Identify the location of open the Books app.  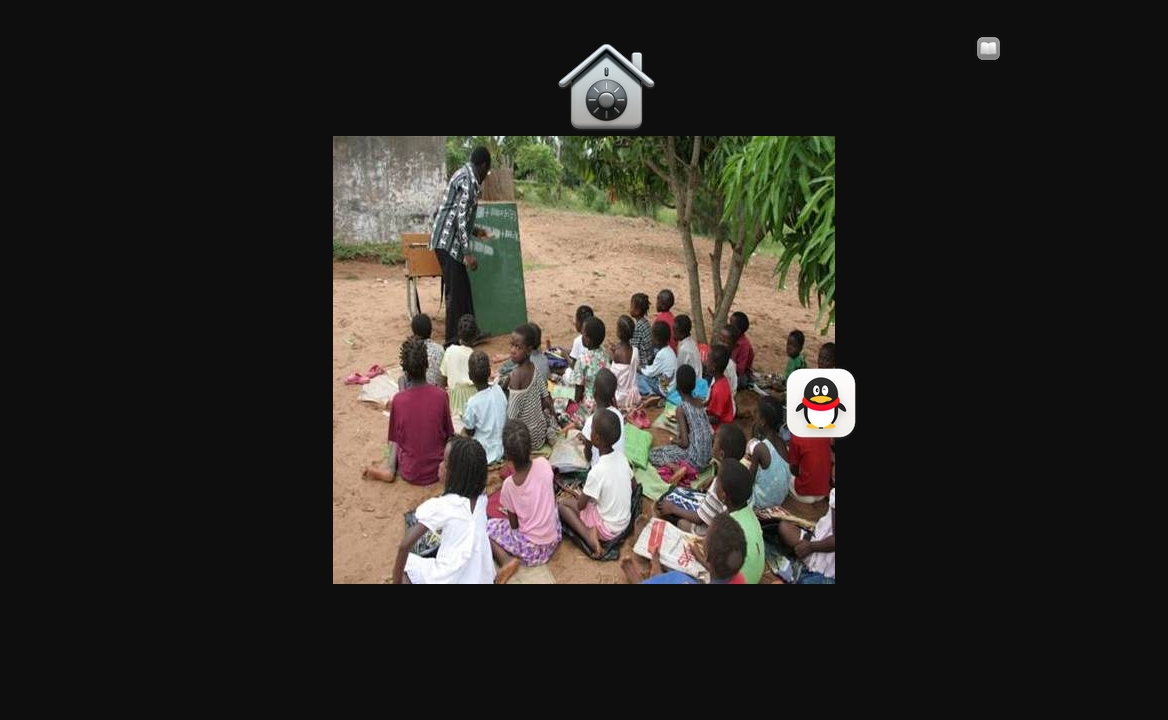
(988, 48).